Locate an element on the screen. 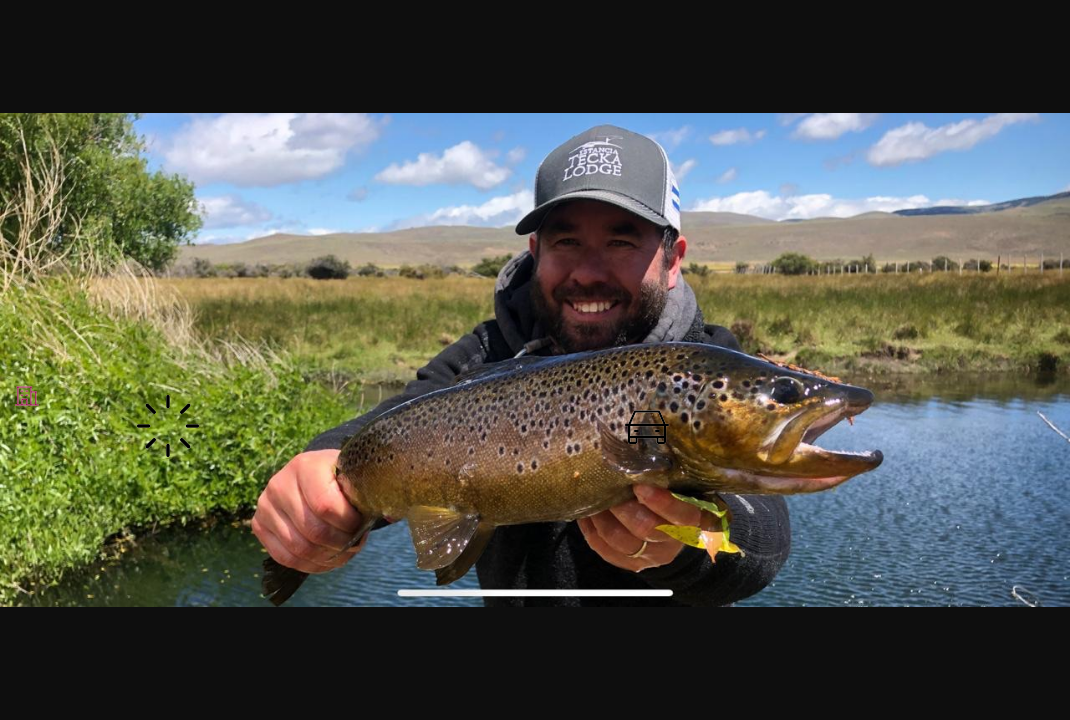 This screenshot has width=1070, height=720. loading content in progress is located at coordinates (168, 426).